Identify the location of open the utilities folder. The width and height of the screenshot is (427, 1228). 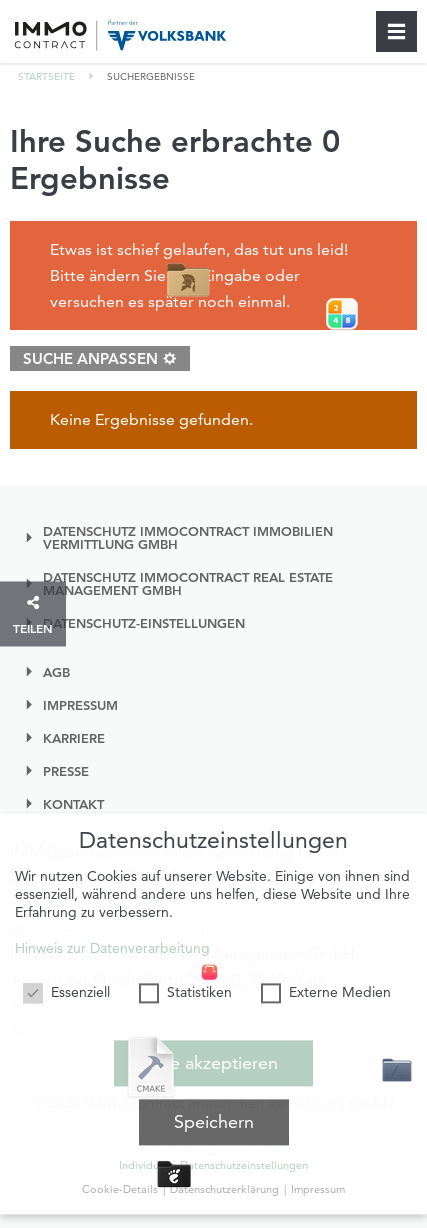
(209, 972).